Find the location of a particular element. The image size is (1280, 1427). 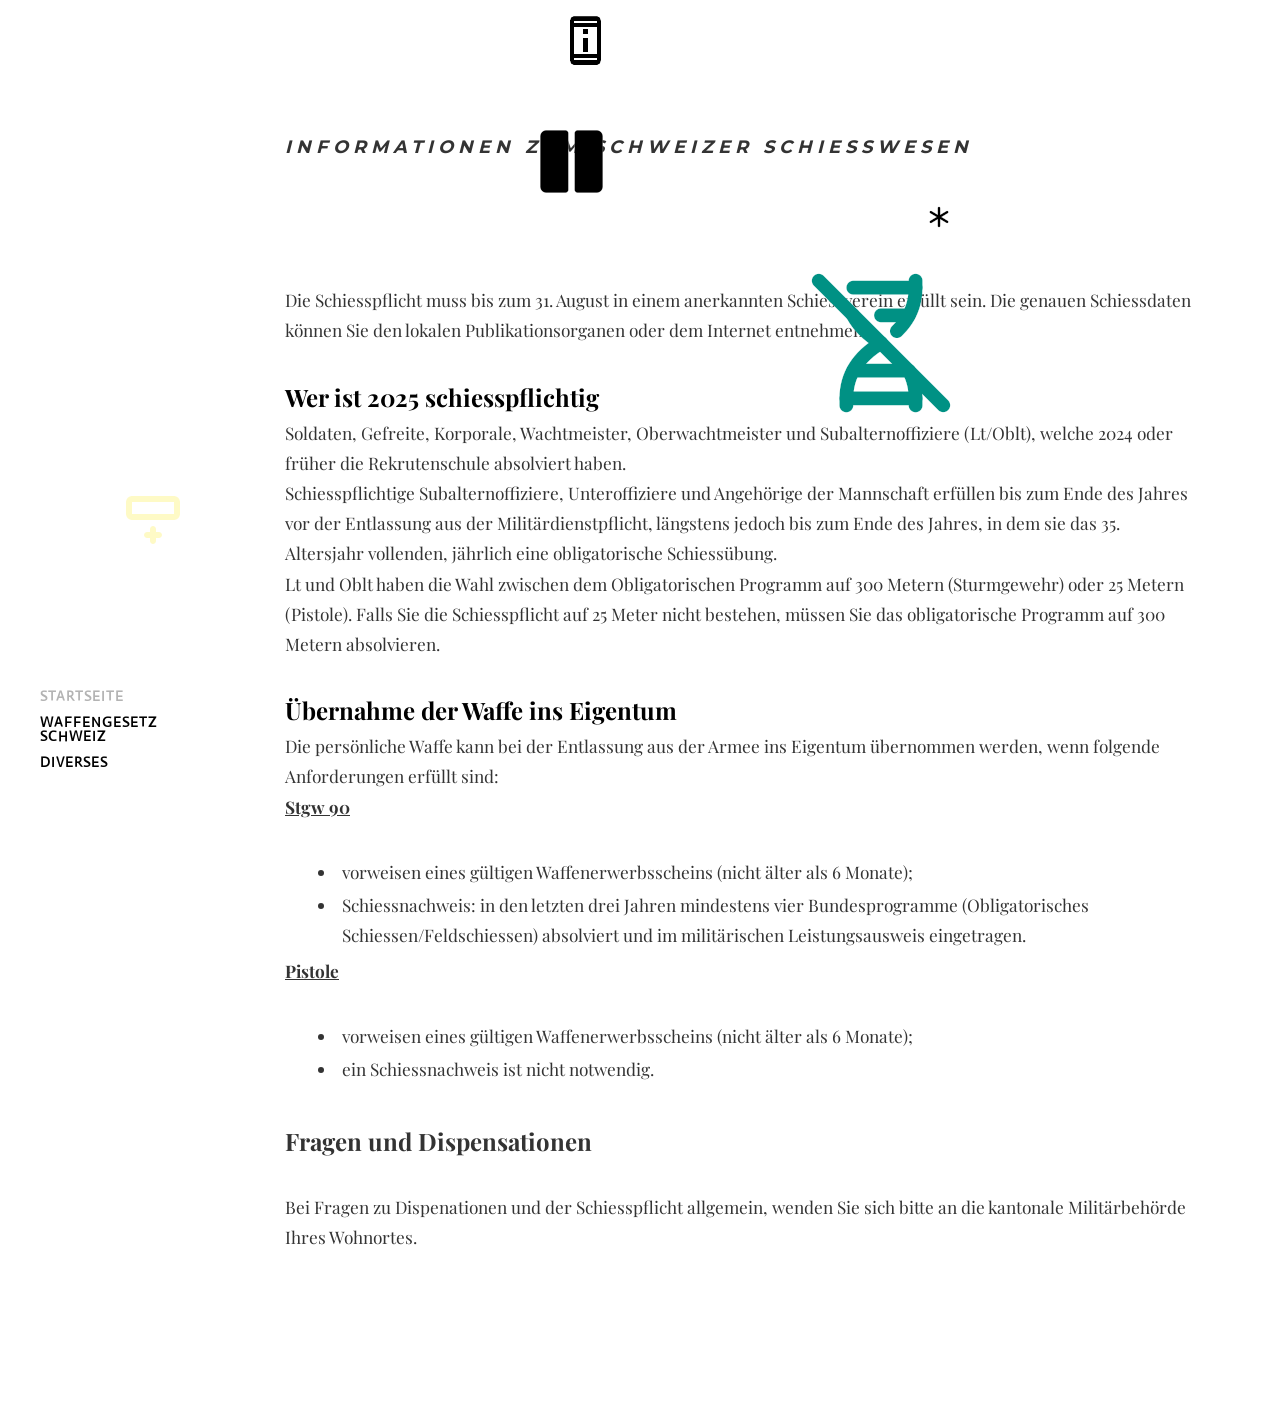

insert a new row below is located at coordinates (153, 520).